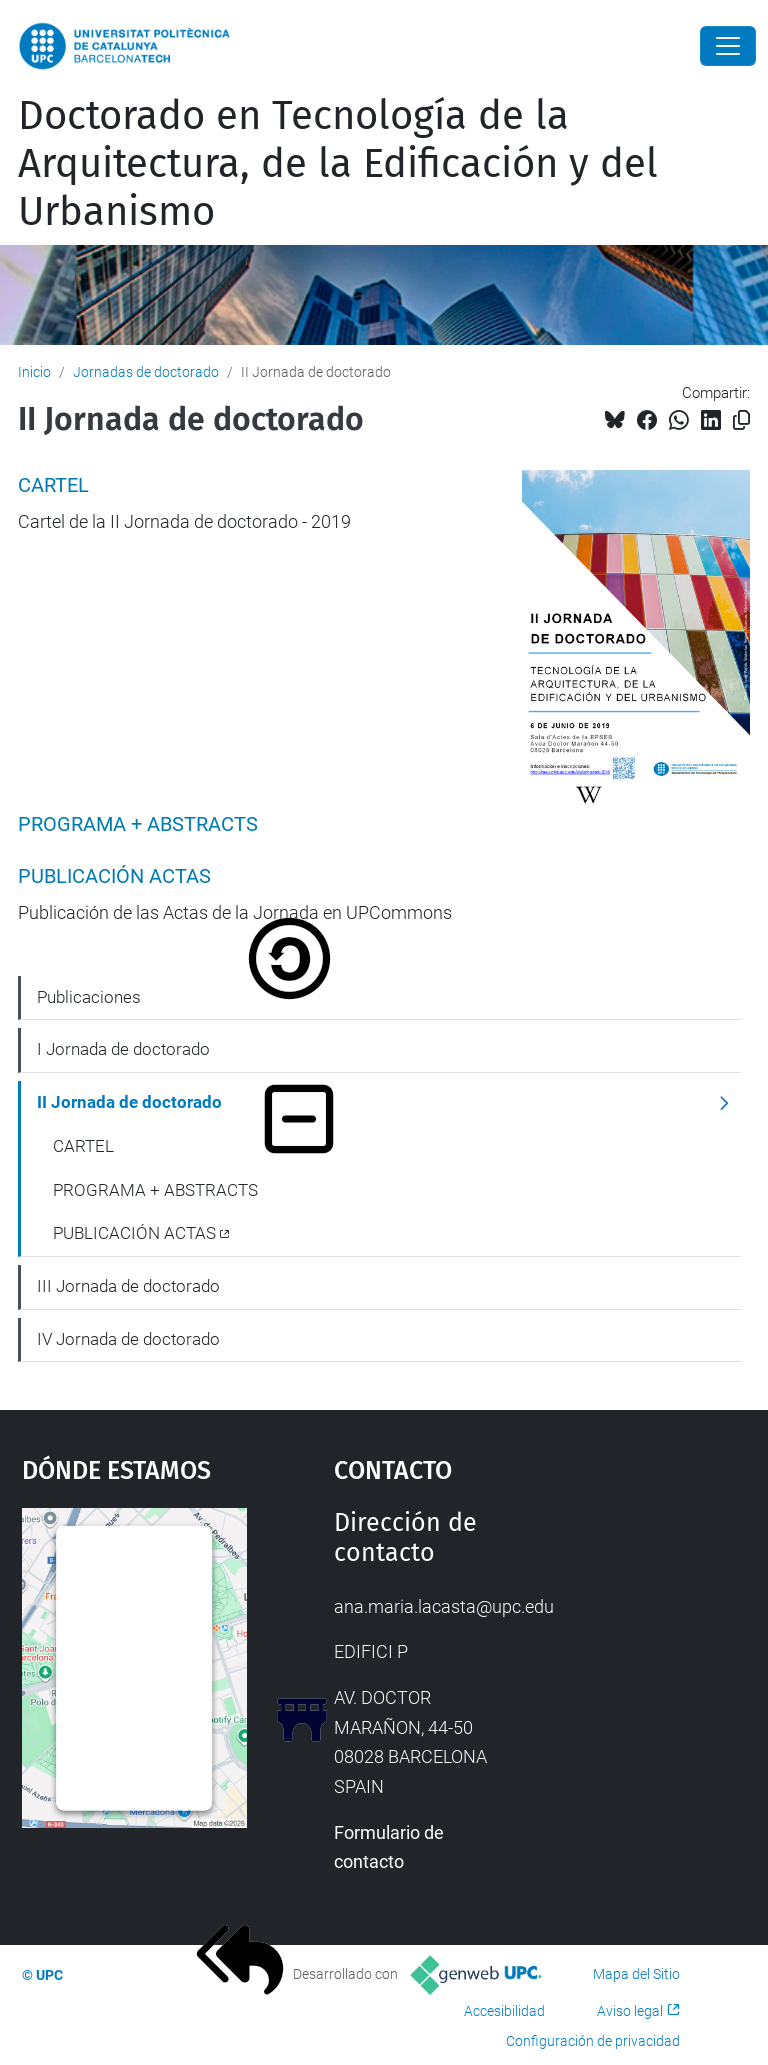 This screenshot has height=2065, width=768. What do you see at coordinates (302, 1720) in the screenshot?
I see `view bridge or overpass locations` at bounding box center [302, 1720].